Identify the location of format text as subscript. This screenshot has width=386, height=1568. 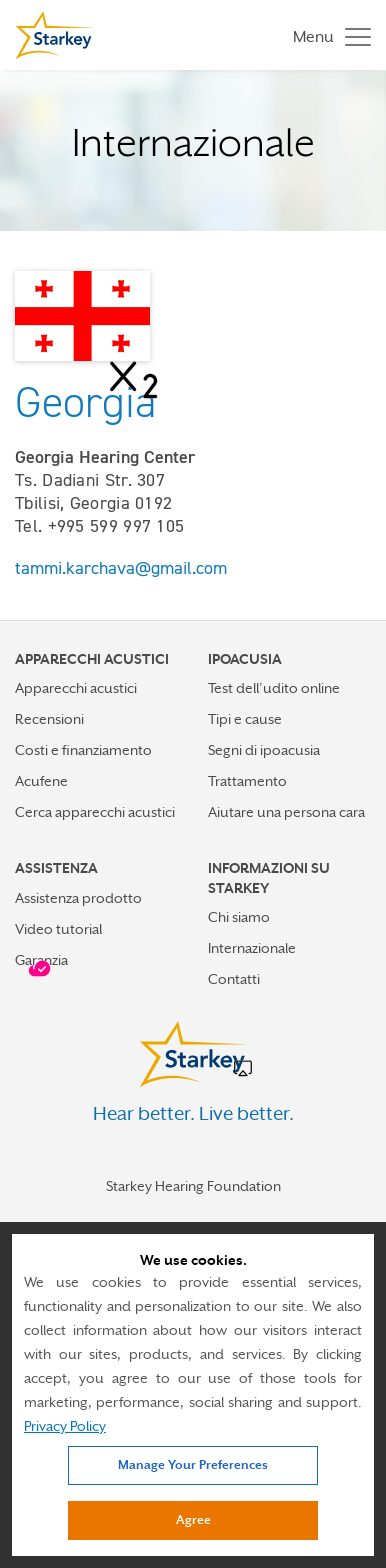
(131, 379).